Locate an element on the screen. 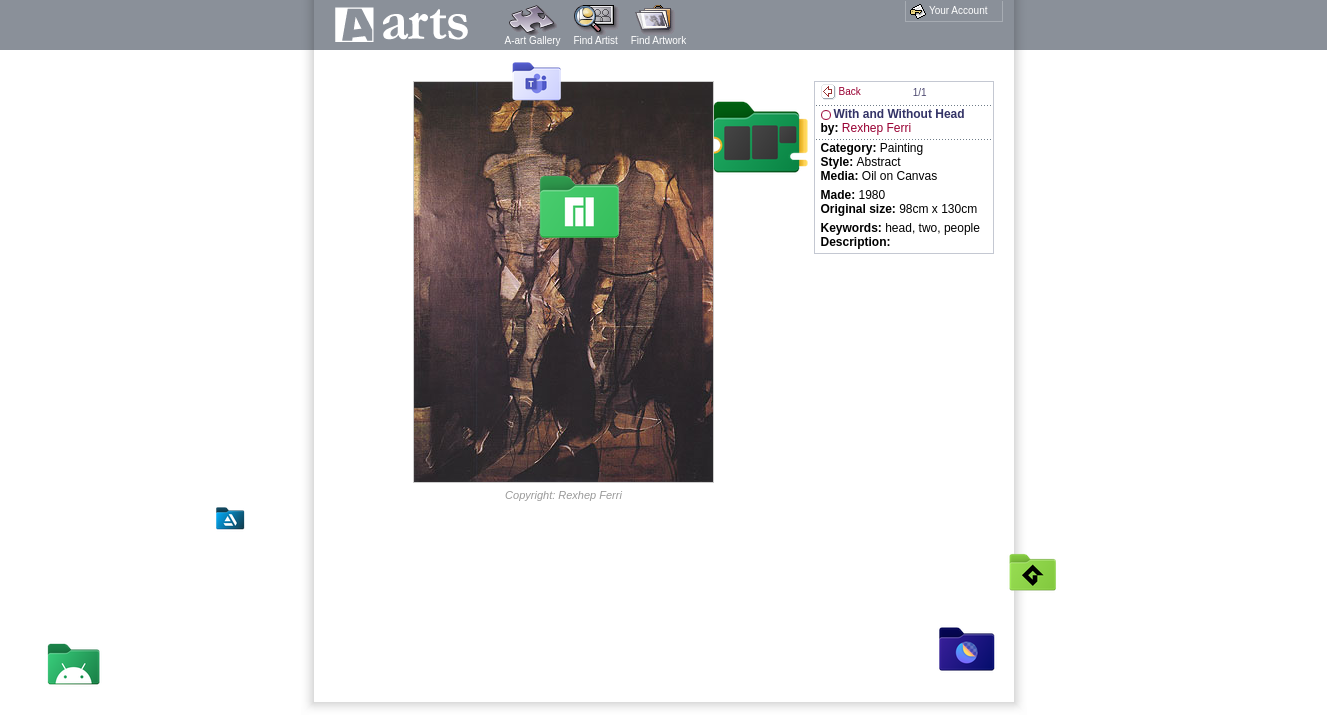 The height and width of the screenshot is (720, 1327). open manjaro linux system folder is located at coordinates (579, 209).